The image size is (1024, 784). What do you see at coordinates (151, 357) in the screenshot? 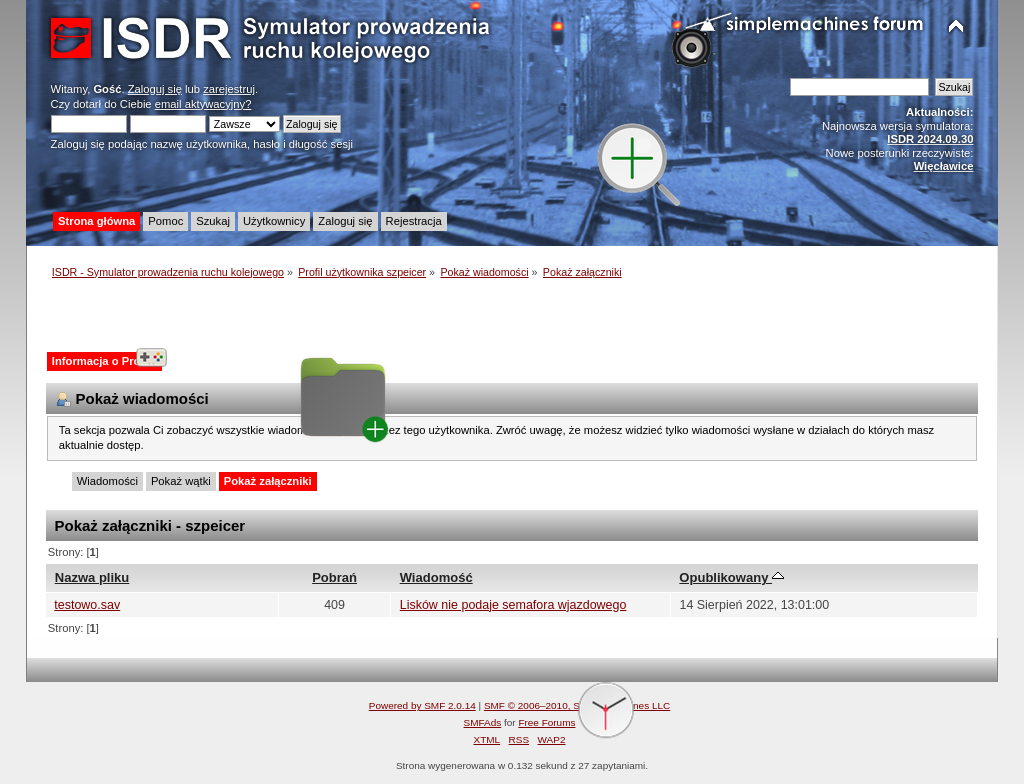
I see `game controller input device detected` at bounding box center [151, 357].